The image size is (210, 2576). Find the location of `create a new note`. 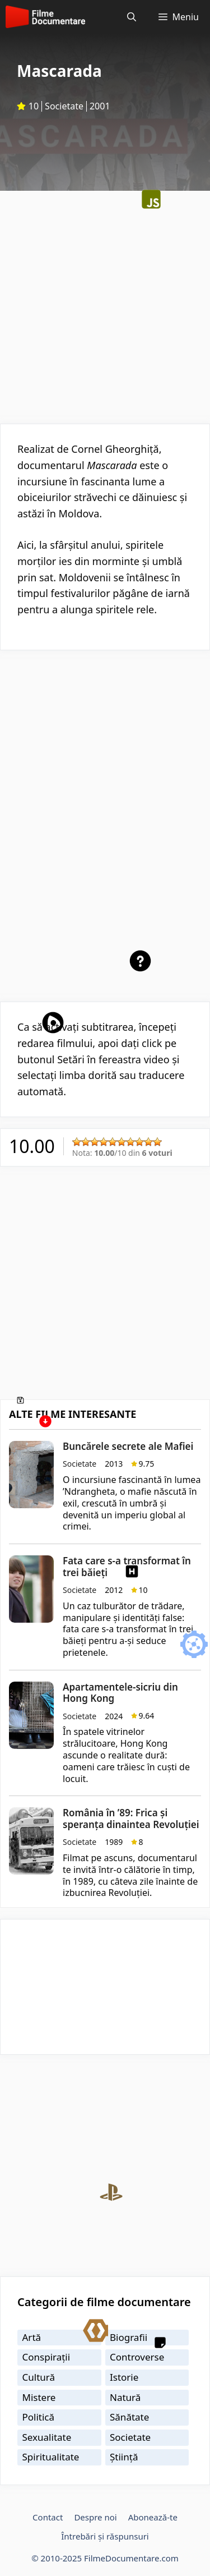

create a new note is located at coordinates (160, 2343).